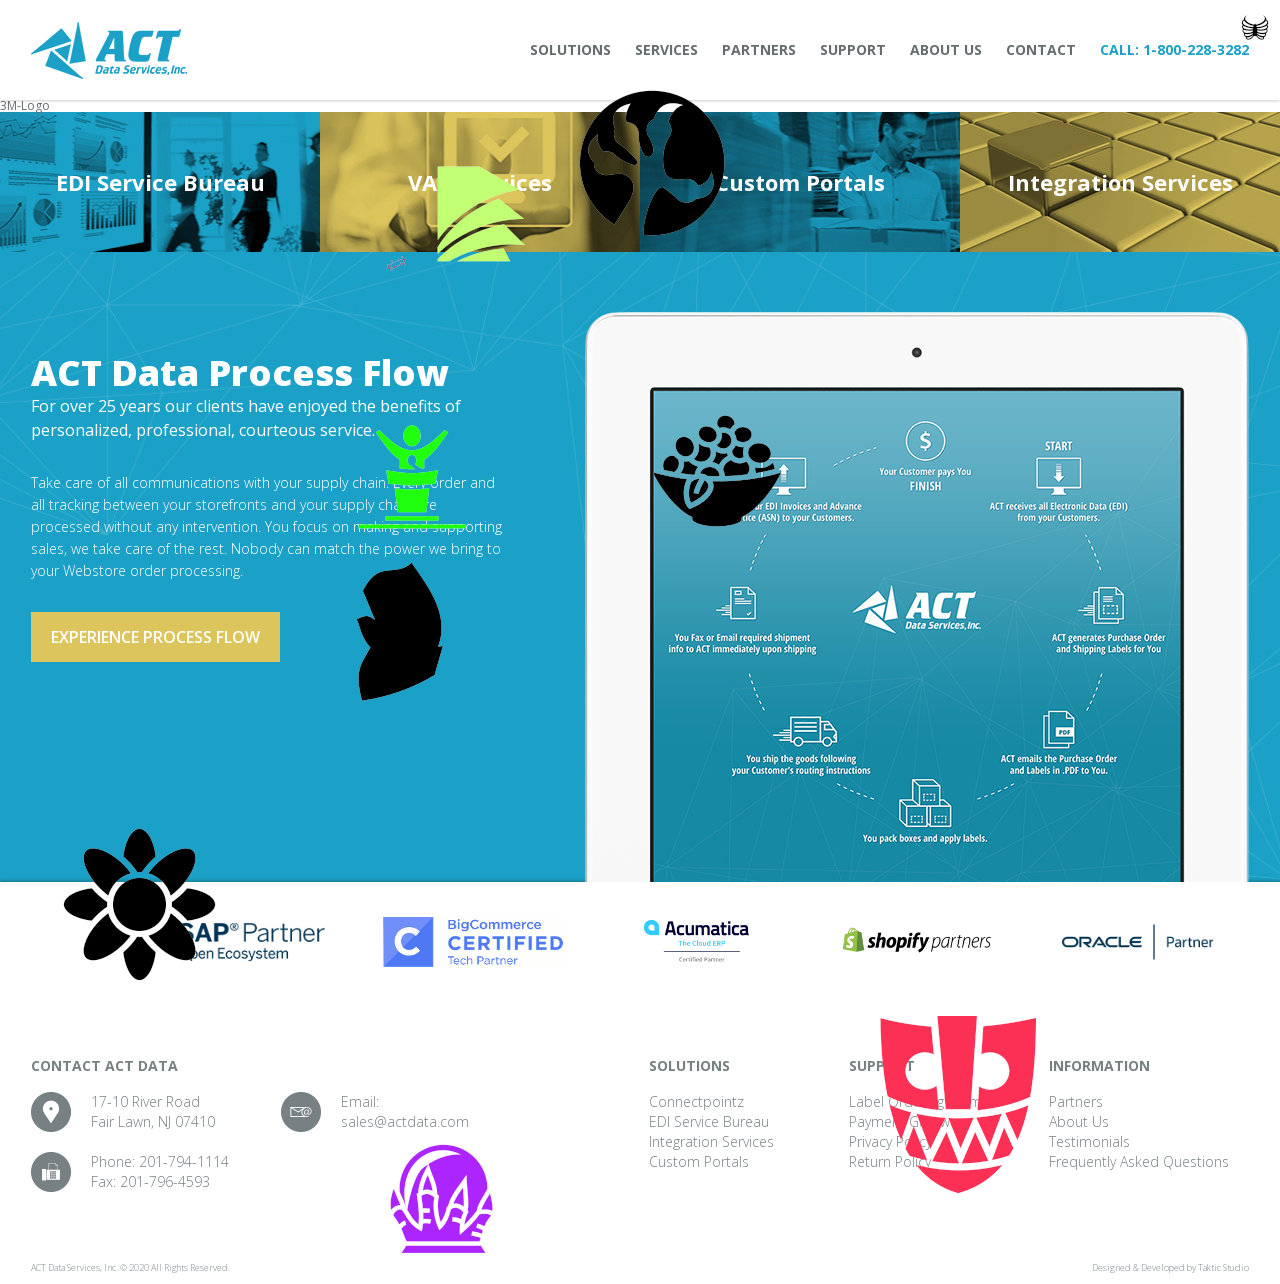 This screenshot has height=1284, width=1280. I want to click on view dragon companion or pet status, so click(443, 1196).